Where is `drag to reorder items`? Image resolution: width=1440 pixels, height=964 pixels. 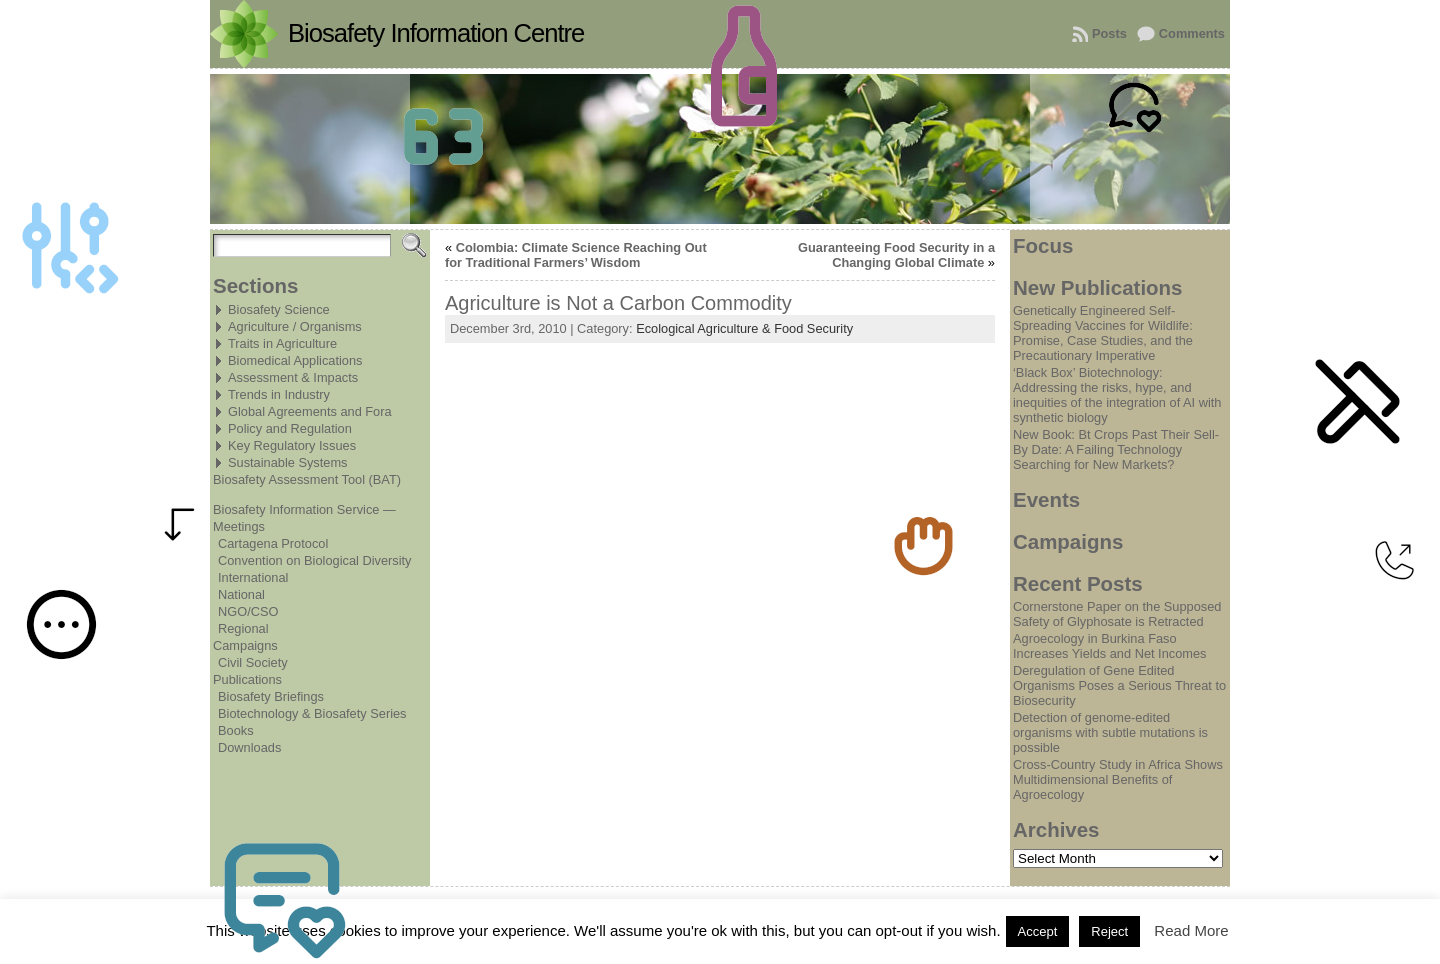 drag to reorder items is located at coordinates (923, 538).